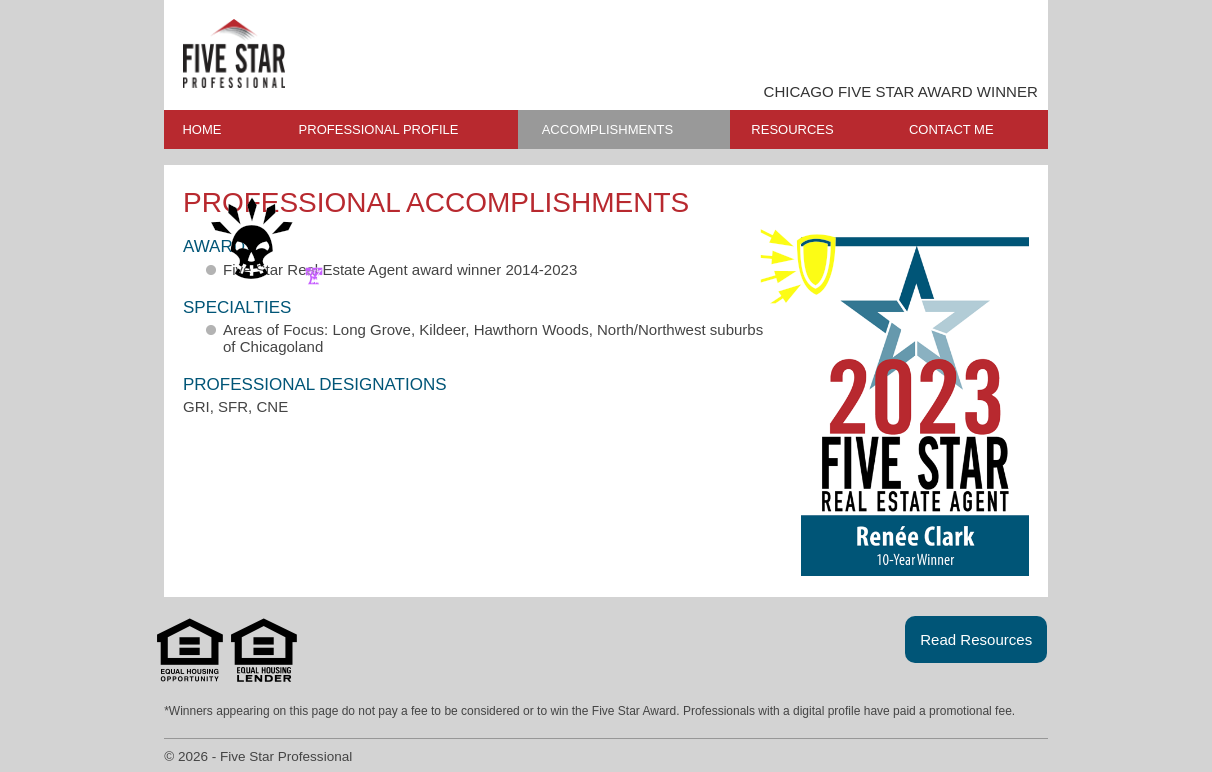 The image size is (1212, 772). Describe the element at coordinates (251, 237) in the screenshot. I see `indicates a fun or casual death/game over state` at that location.